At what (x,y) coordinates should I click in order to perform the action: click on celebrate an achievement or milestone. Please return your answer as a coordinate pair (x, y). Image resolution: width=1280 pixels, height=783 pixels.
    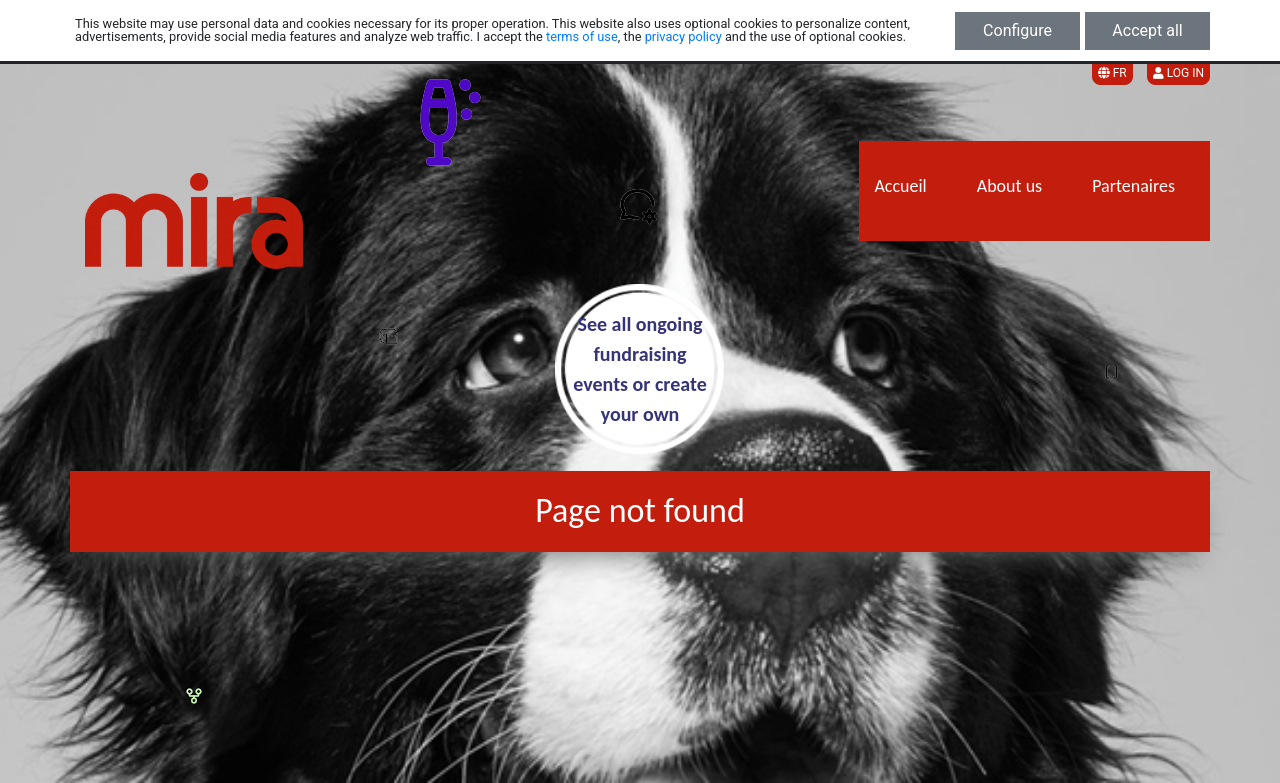
    Looking at the image, I should click on (441, 122).